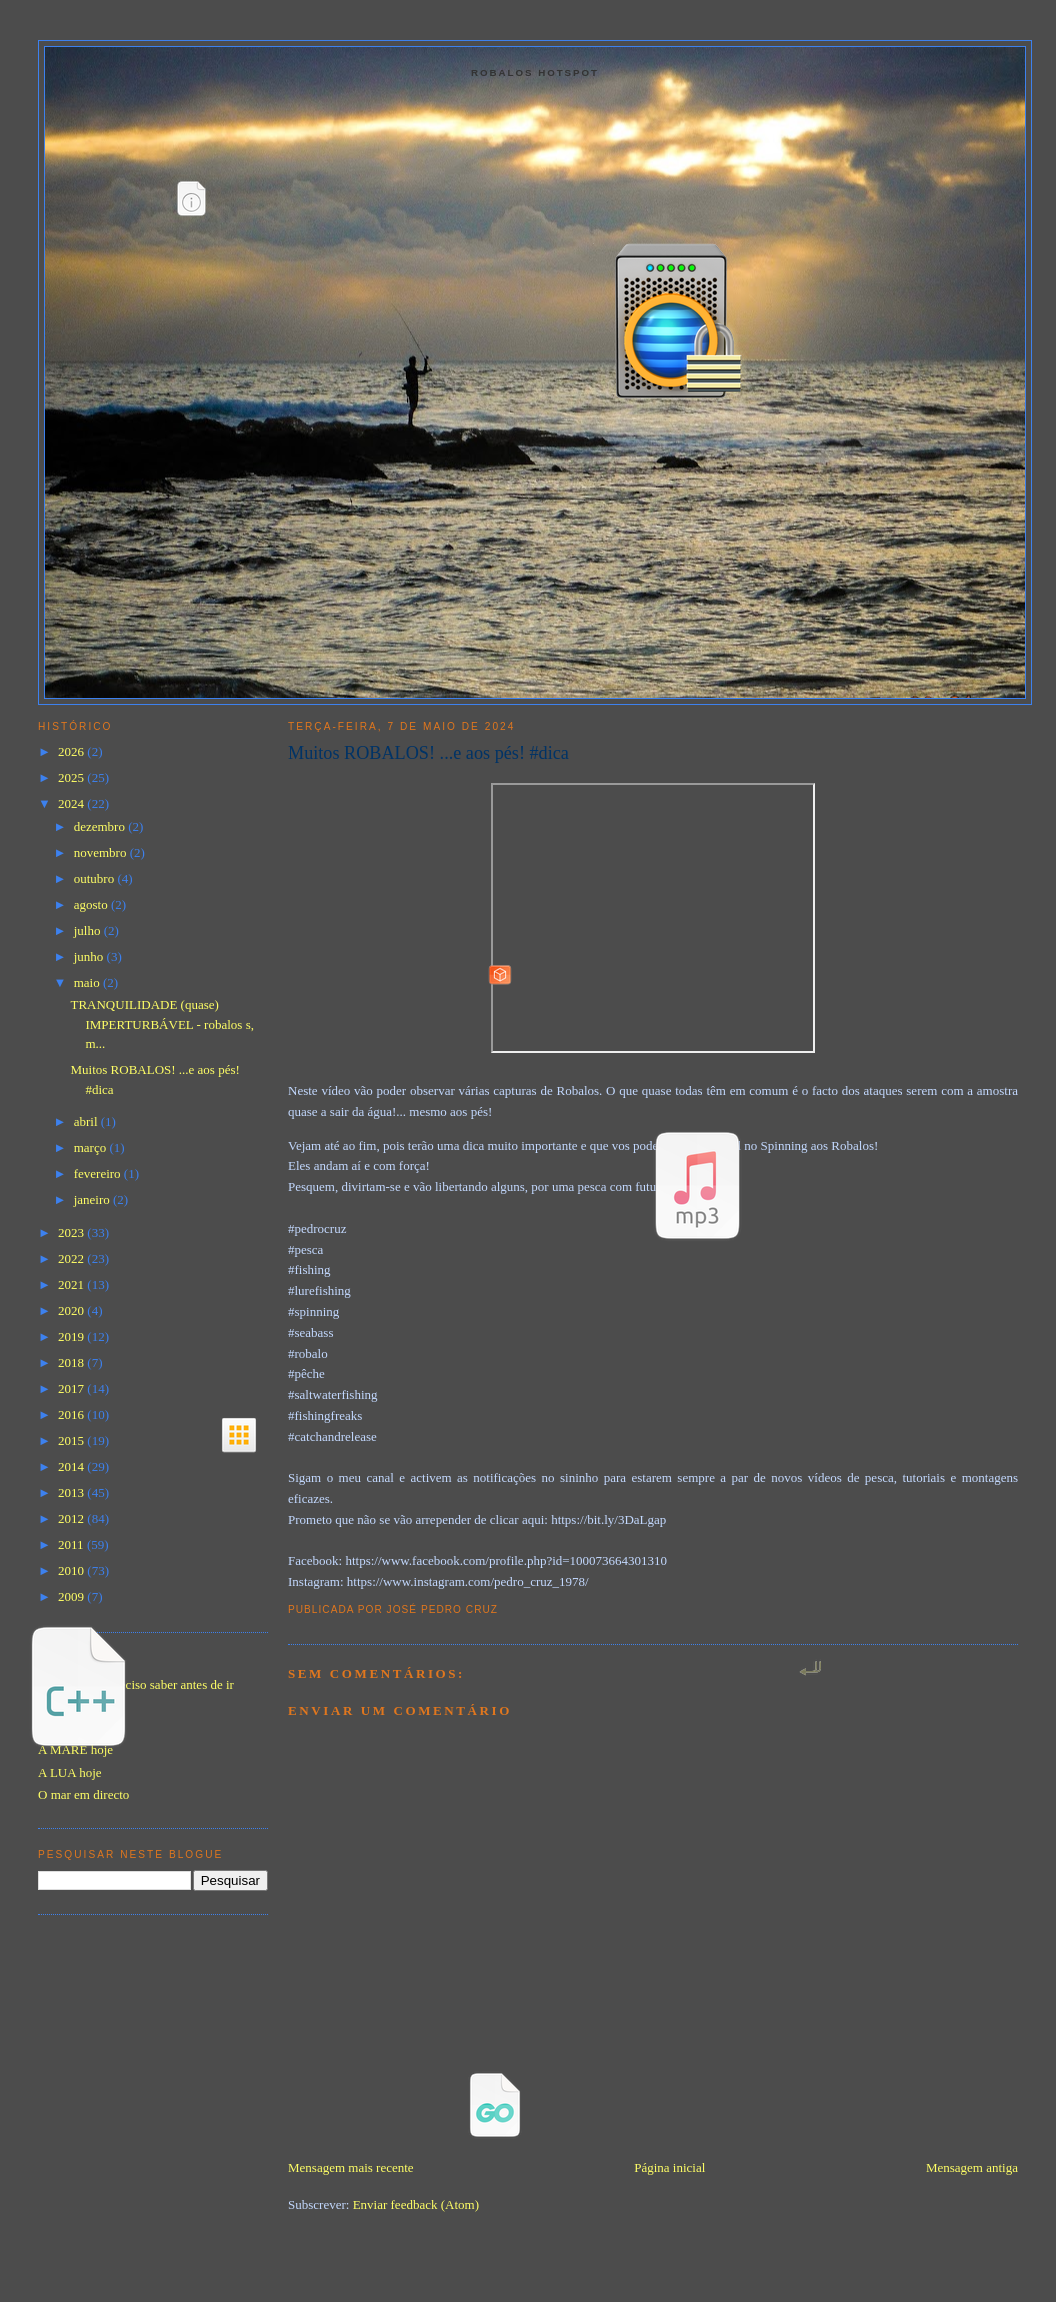 Image resolution: width=1056 pixels, height=2302 pixels. What do you see at coordinates (671, 321) in the screenshot?
I see `locked RAID 0 storage array` at bounding box center [671, 321].